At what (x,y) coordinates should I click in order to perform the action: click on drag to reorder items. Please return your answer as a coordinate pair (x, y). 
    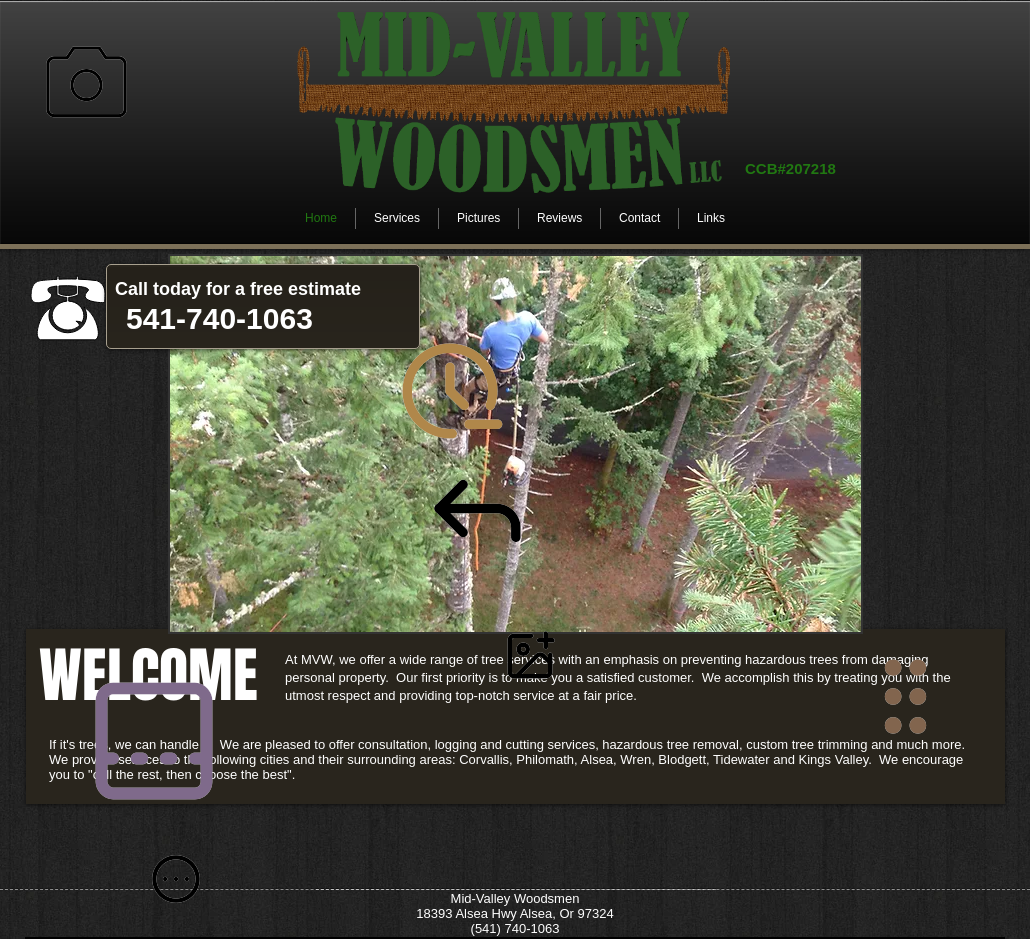
    Looking at the image, I should click on (905, 696).